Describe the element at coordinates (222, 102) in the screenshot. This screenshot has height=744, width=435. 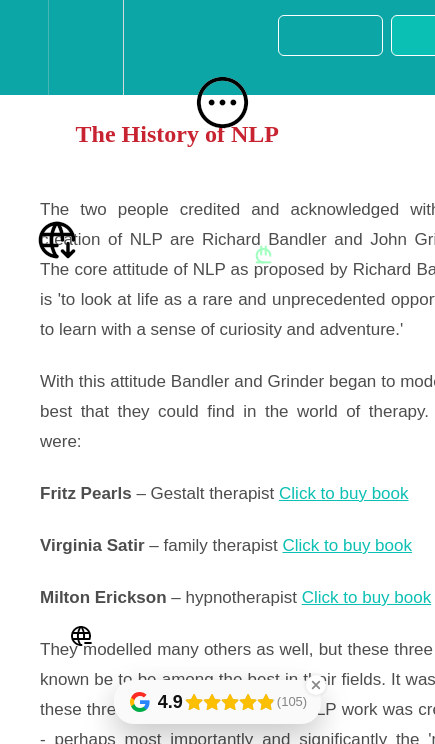
I see `open more options menu` at that location.